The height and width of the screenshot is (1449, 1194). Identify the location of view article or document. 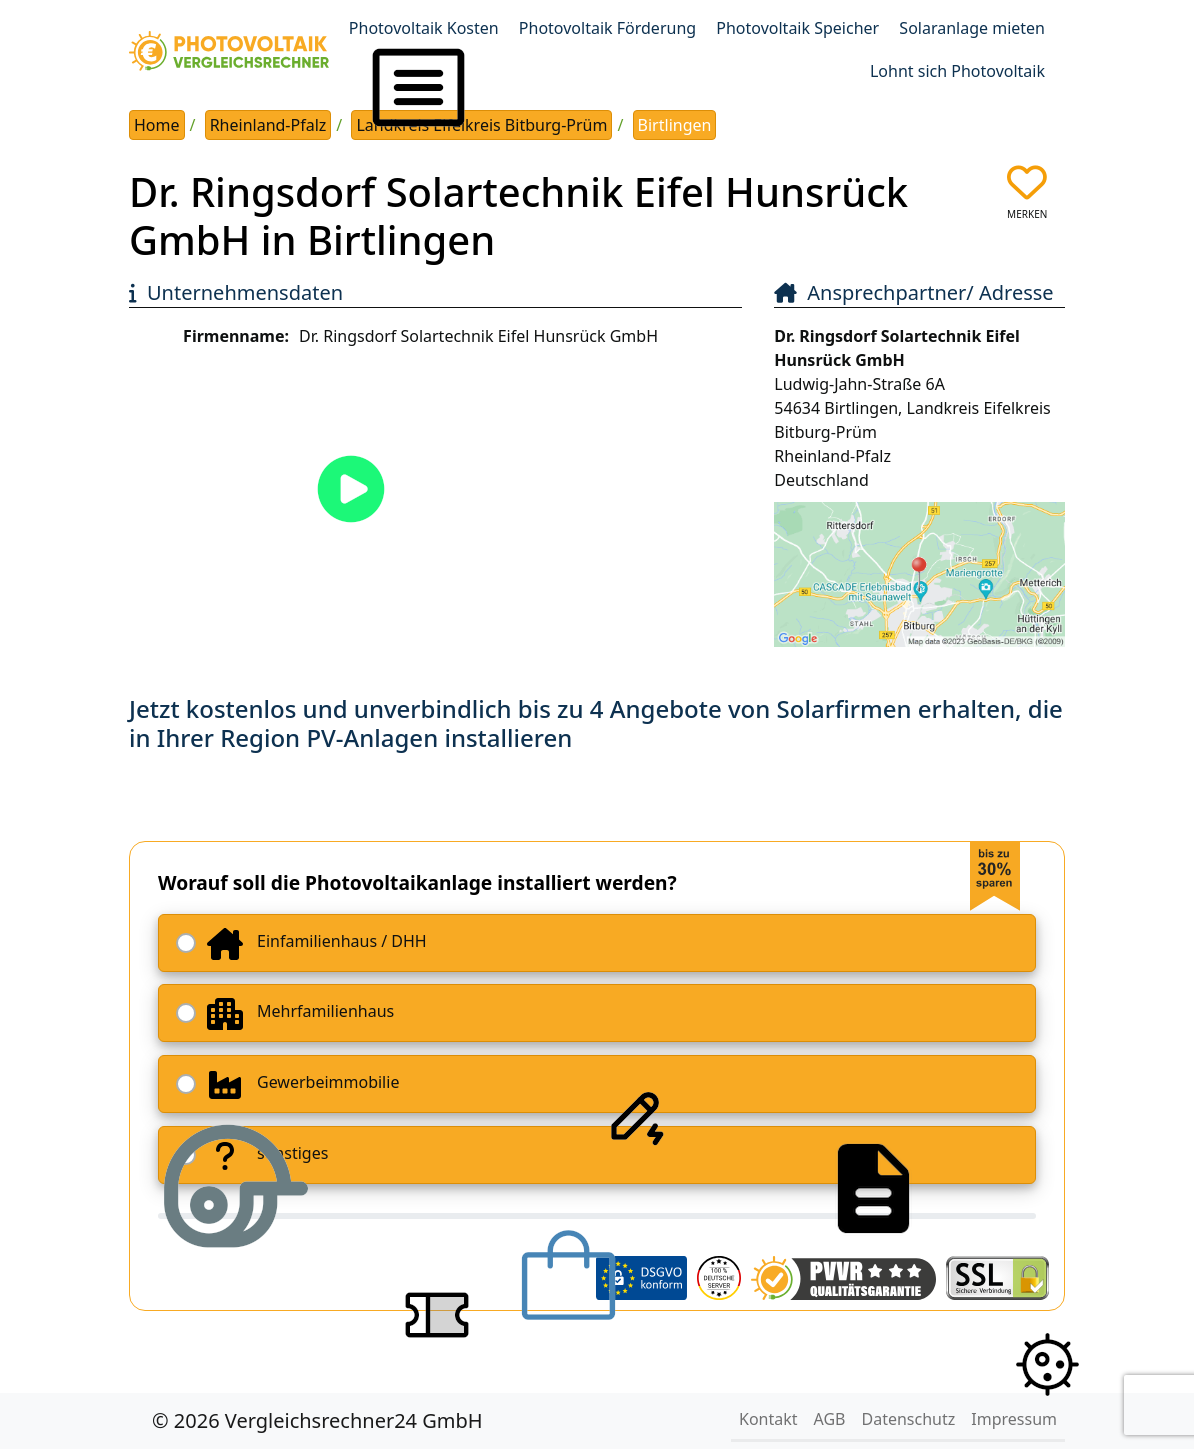
(418, 87).